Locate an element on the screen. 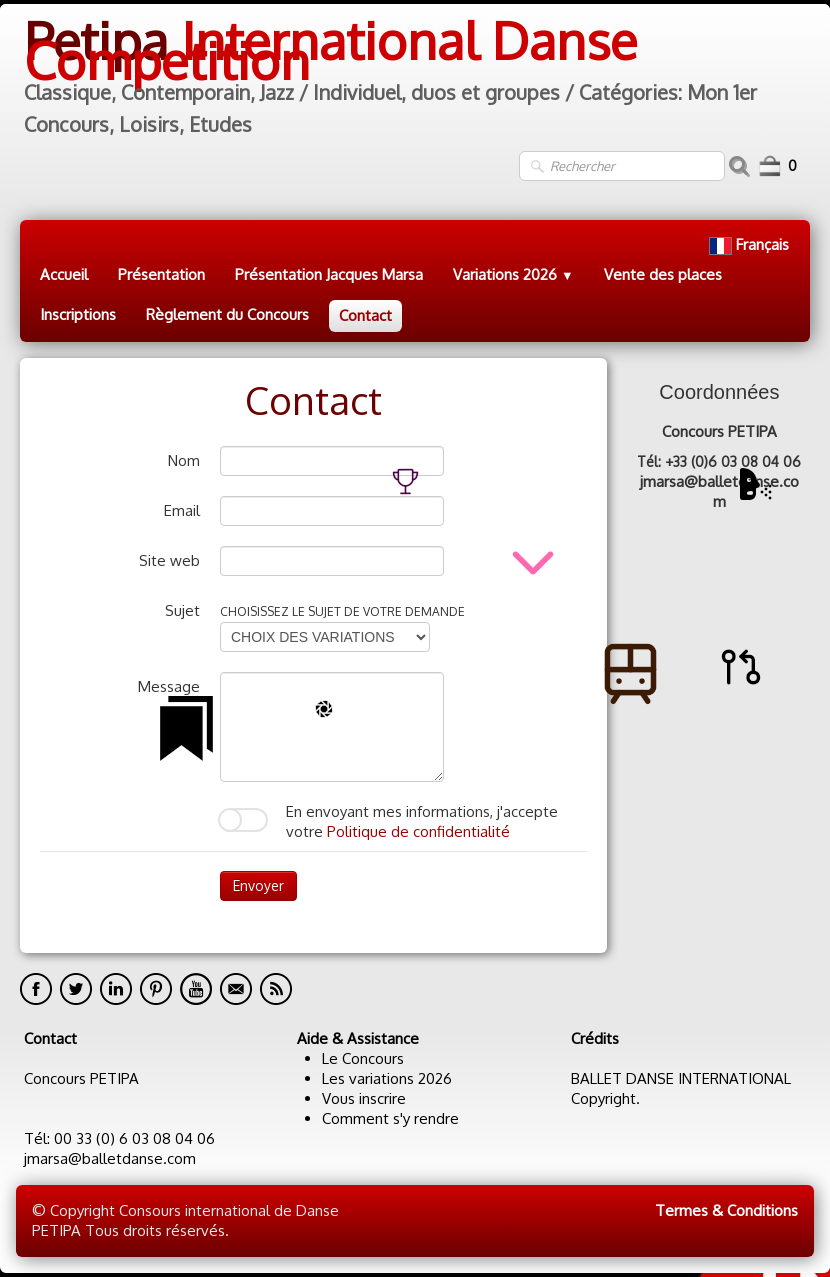  adjust camera aperture settings is located at coordinates (324, 709).